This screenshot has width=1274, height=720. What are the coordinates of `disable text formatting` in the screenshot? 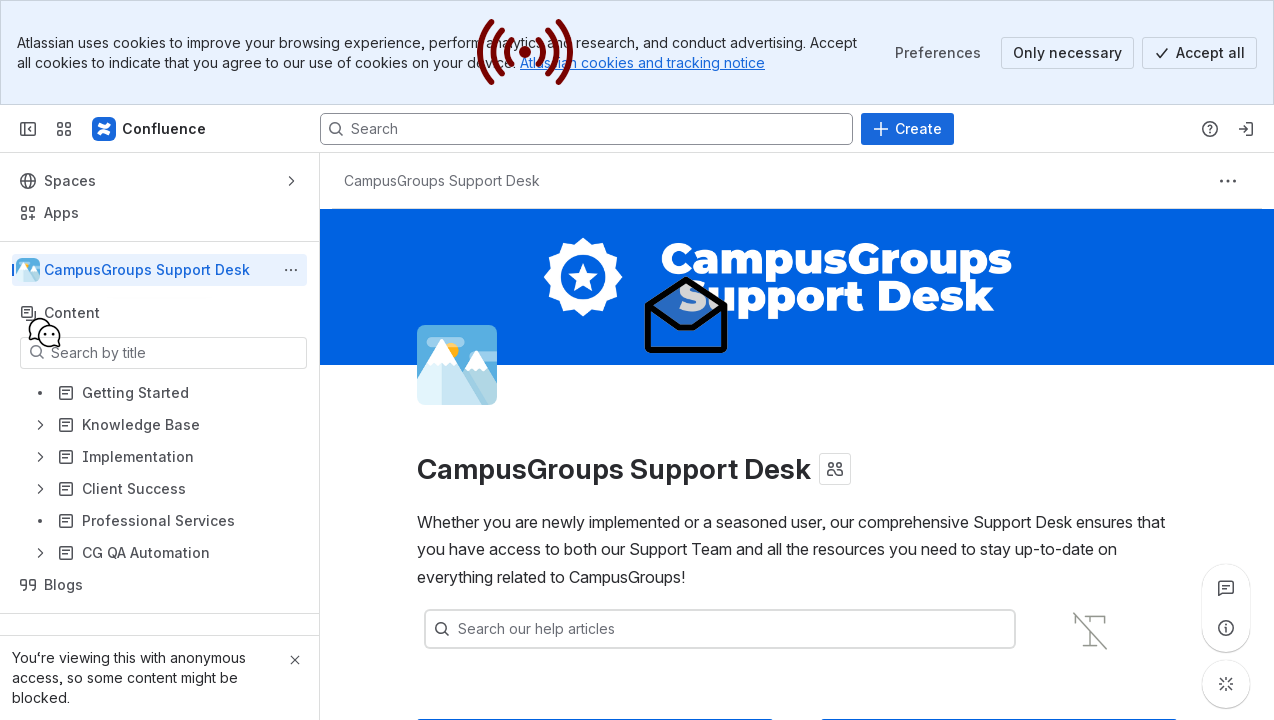 It's located at (1090, 631).